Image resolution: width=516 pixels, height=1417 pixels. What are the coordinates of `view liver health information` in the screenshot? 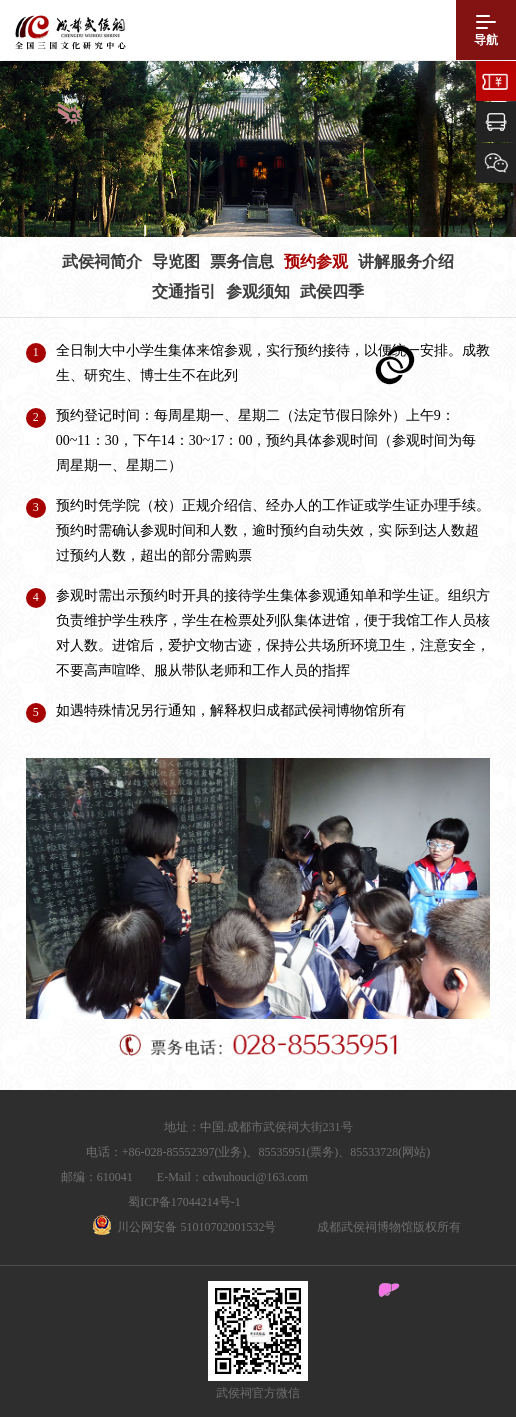 It's located at (389, 1290).